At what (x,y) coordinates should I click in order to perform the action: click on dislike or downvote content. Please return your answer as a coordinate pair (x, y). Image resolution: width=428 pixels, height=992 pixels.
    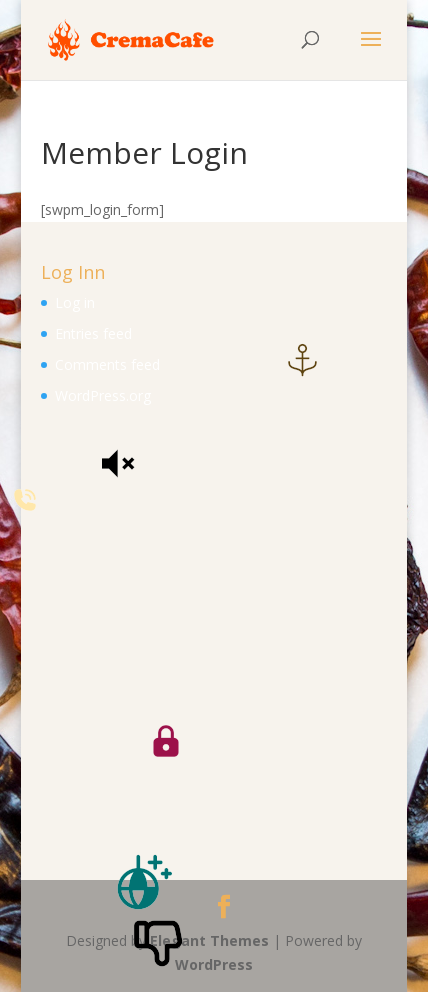
    Looking at the image, I should click on (159, 943).